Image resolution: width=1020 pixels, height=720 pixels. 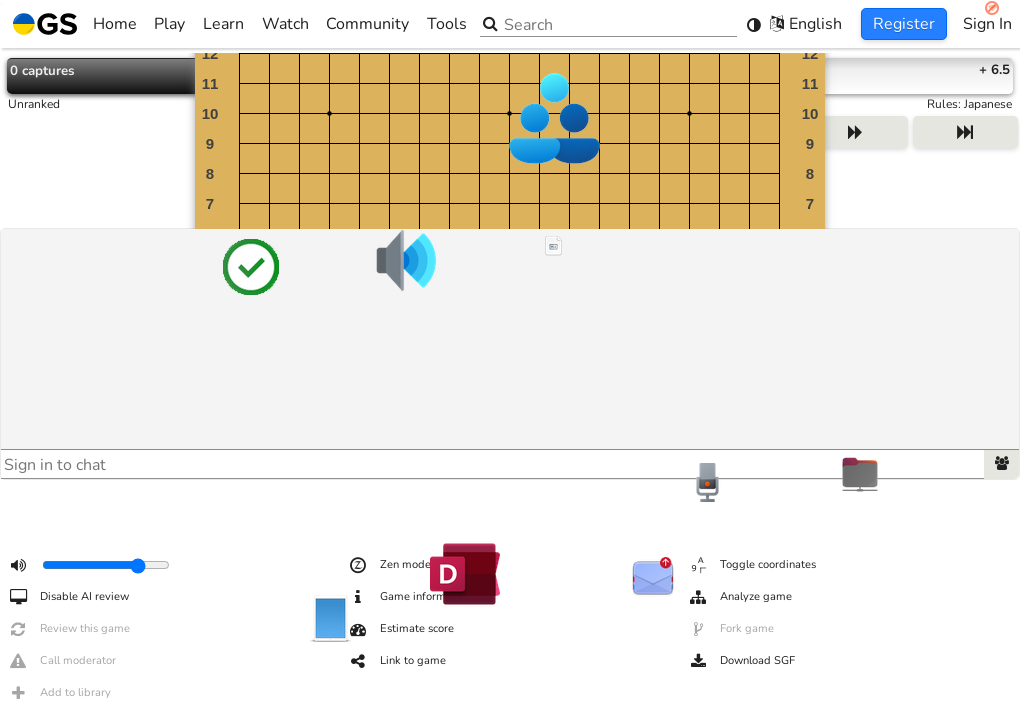 I want to click on iPad Pro with cellular connectivity, so click(x=330, y=618).